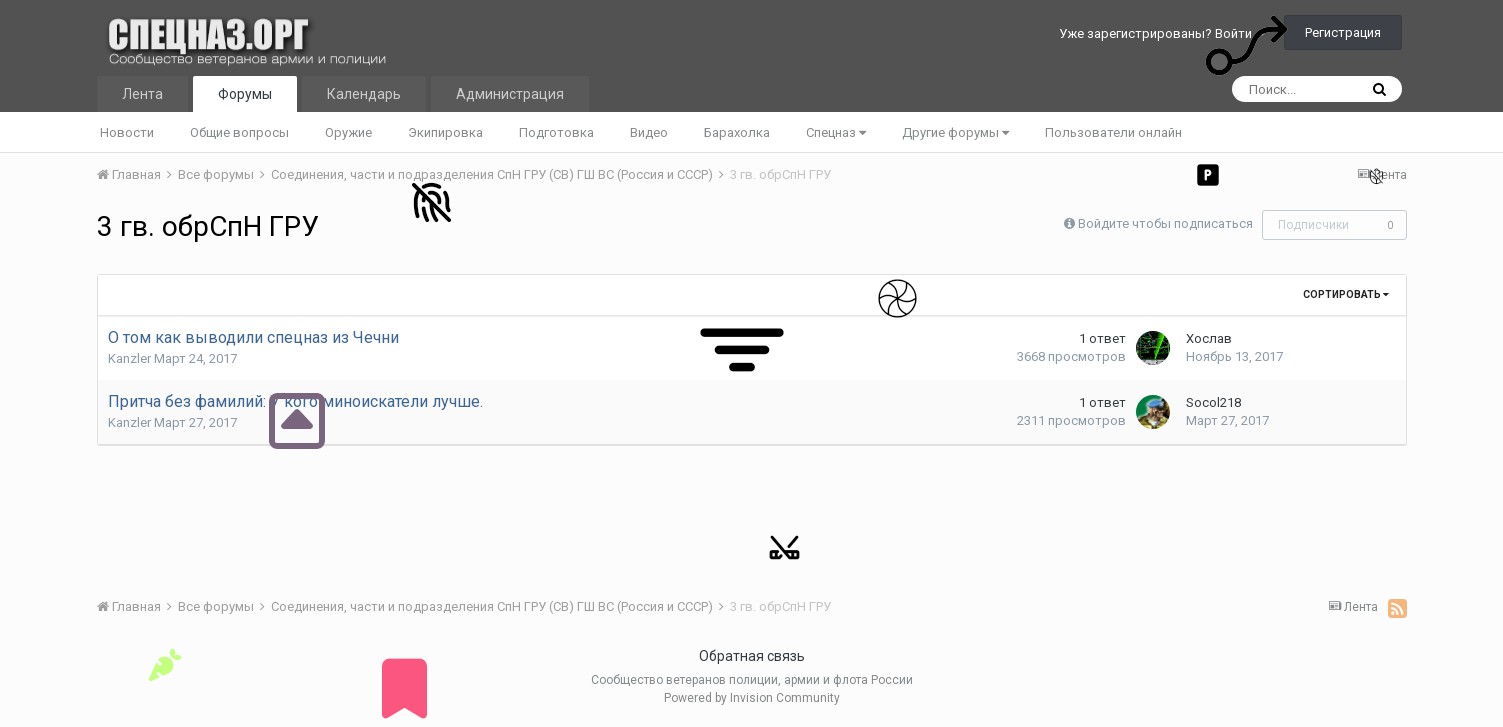 The width and height of the screenshot is (1503, 727). Describe the element at coordinates (784, 547) in the screenshot. I see `view hockey scores or stats` at that location.